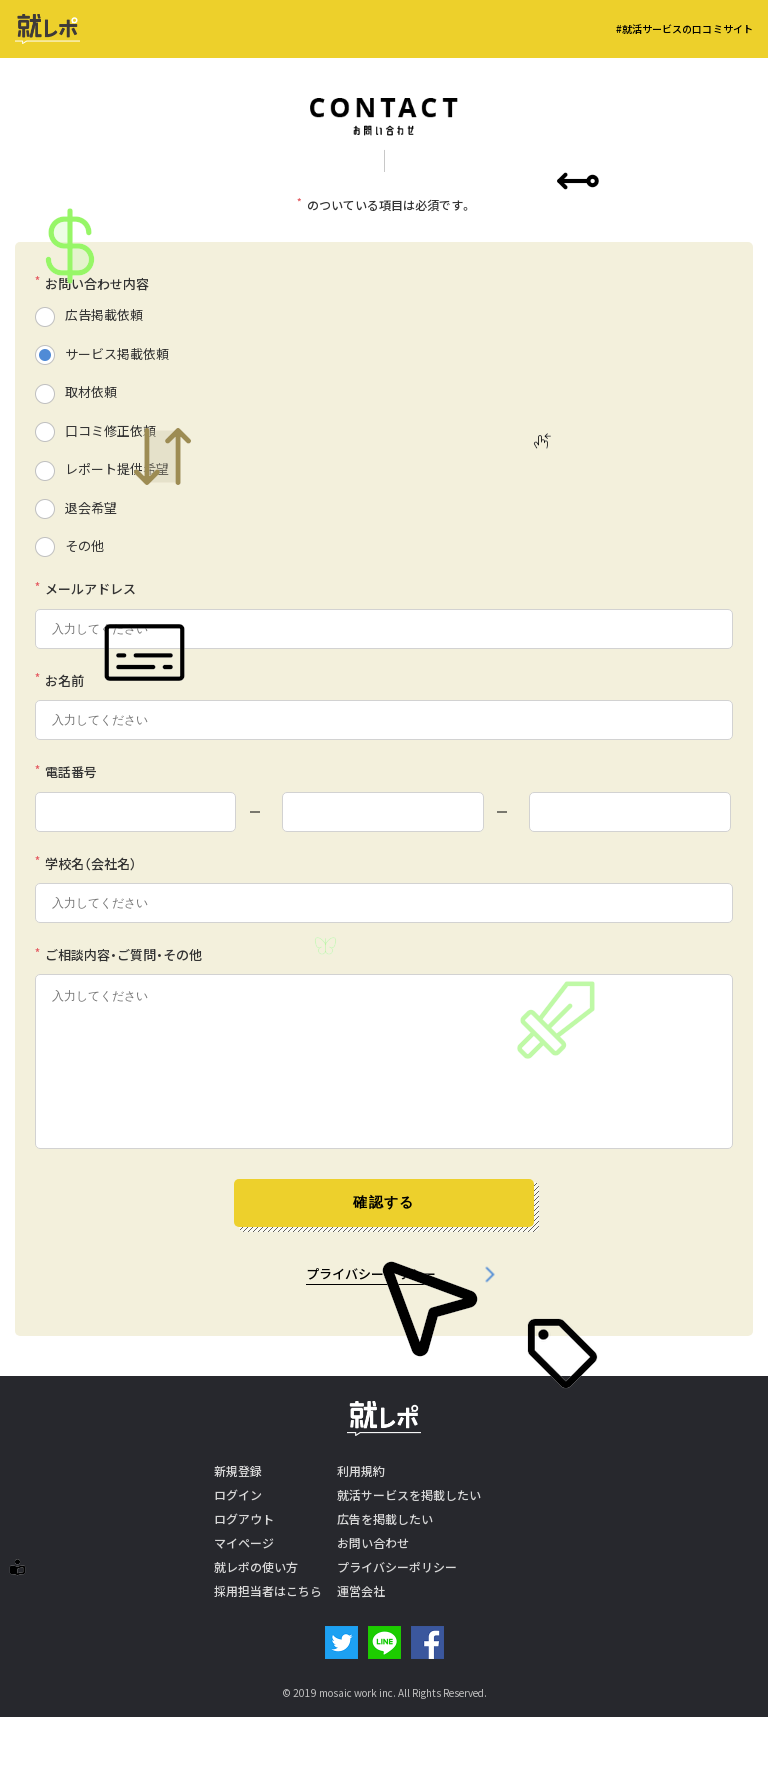 This screenshot has width=768, height=1777. Describe the element at coordinates (162, 456) in the screenshot. I see `sort items in ascending or descending order` at that location.